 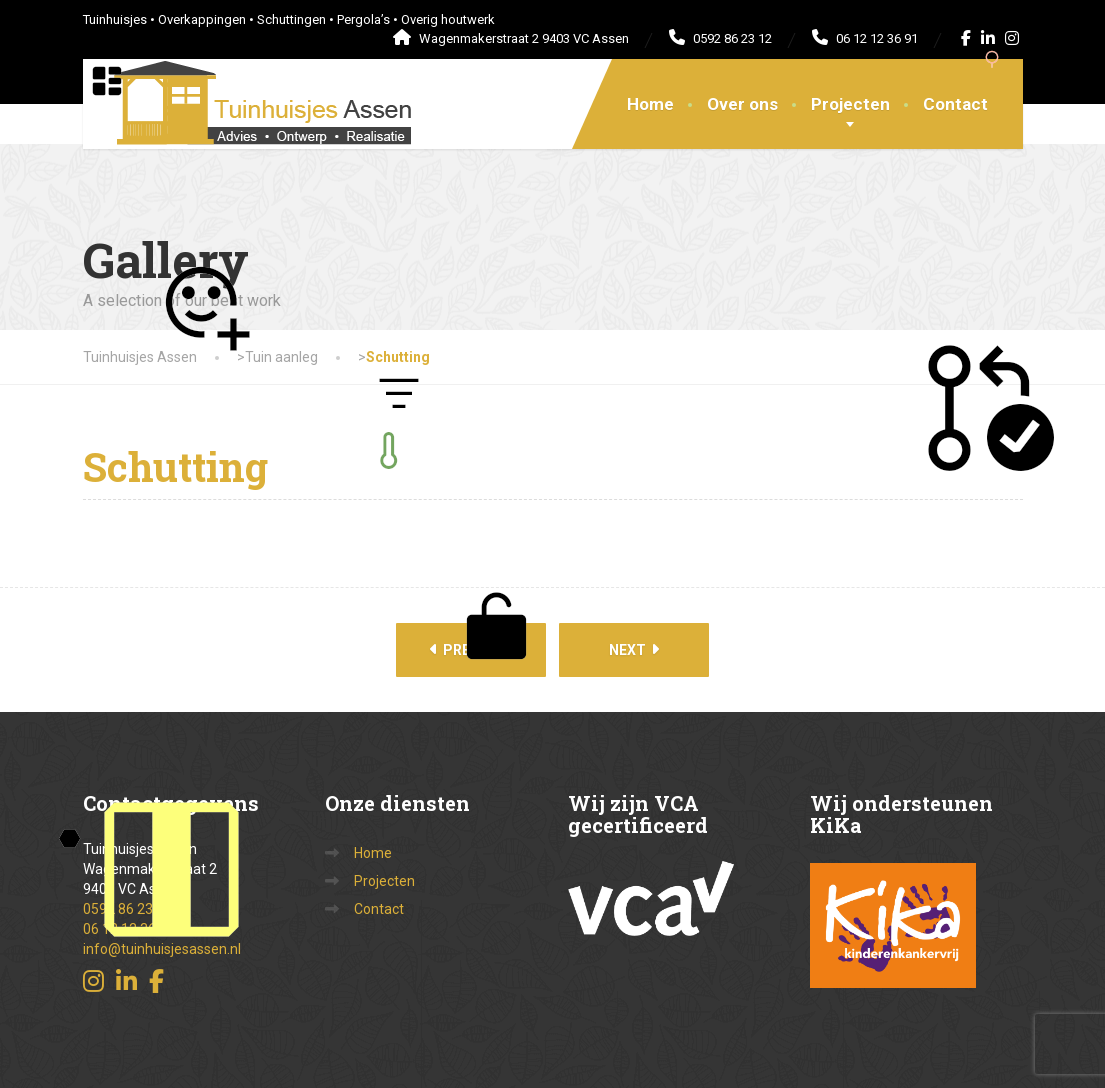 I want to click on unlocked or unsecured state, so click(x=496, y=629).